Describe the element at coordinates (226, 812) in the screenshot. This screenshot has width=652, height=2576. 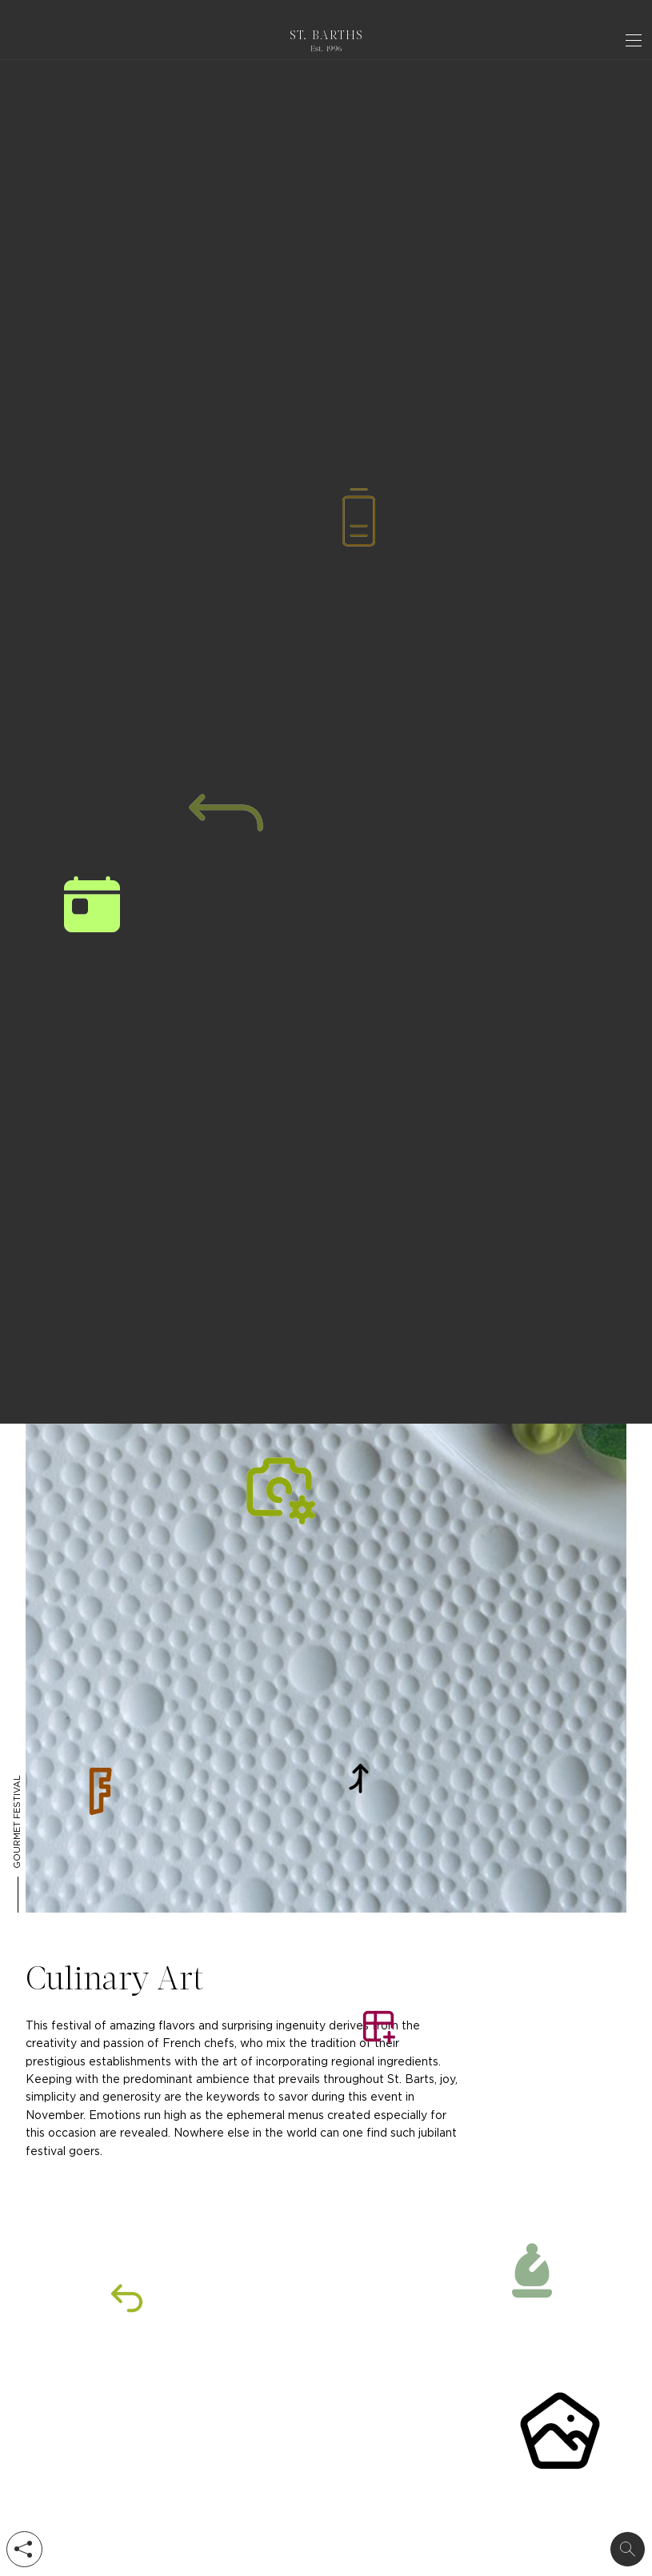
I see `go back to previous screen` at that location.